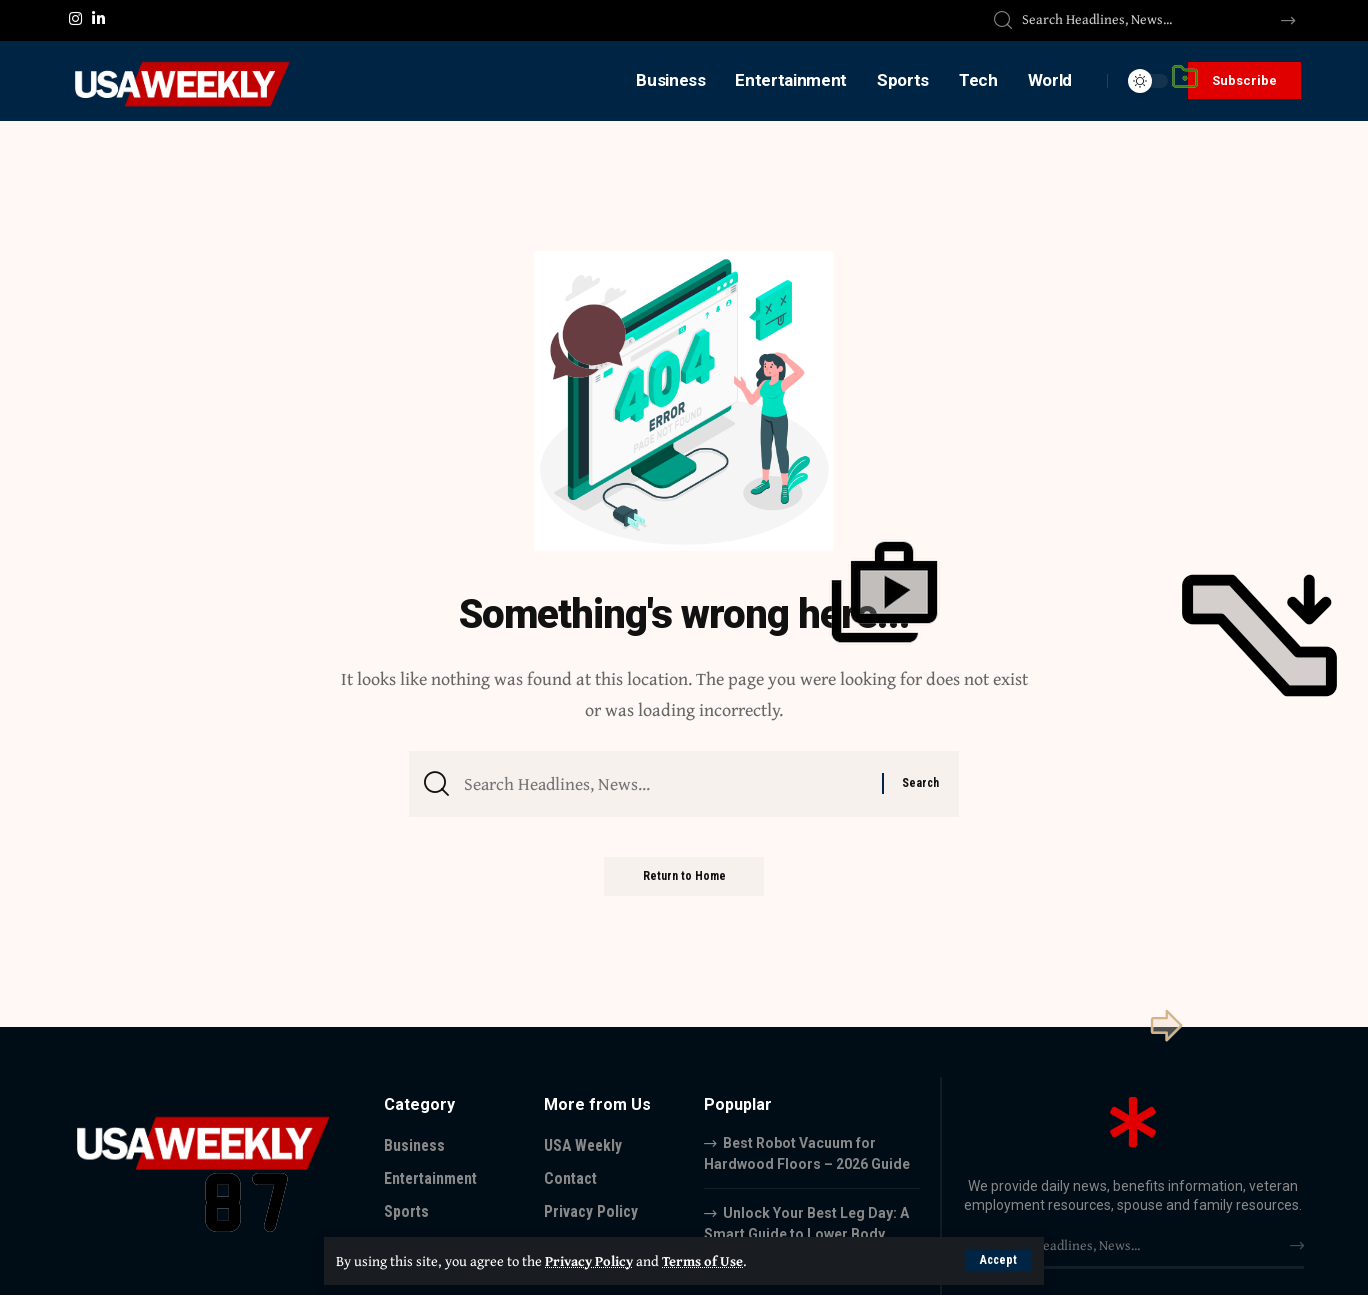  Describe the element at coordinates (884, 594) in the screenshot. I see `view your google play store purchases` at that location.